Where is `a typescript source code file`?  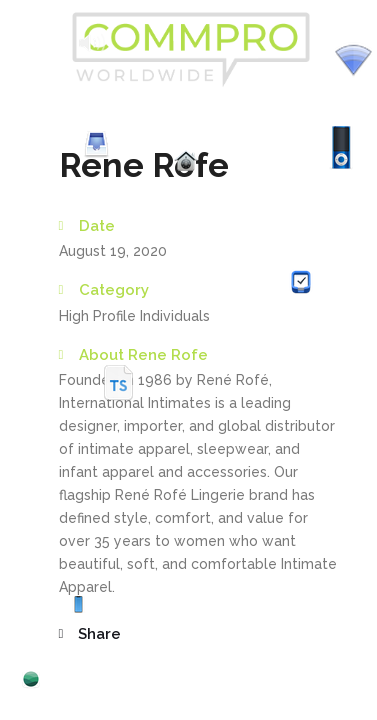 a typescript source code file is located at coordinates (118, 382).